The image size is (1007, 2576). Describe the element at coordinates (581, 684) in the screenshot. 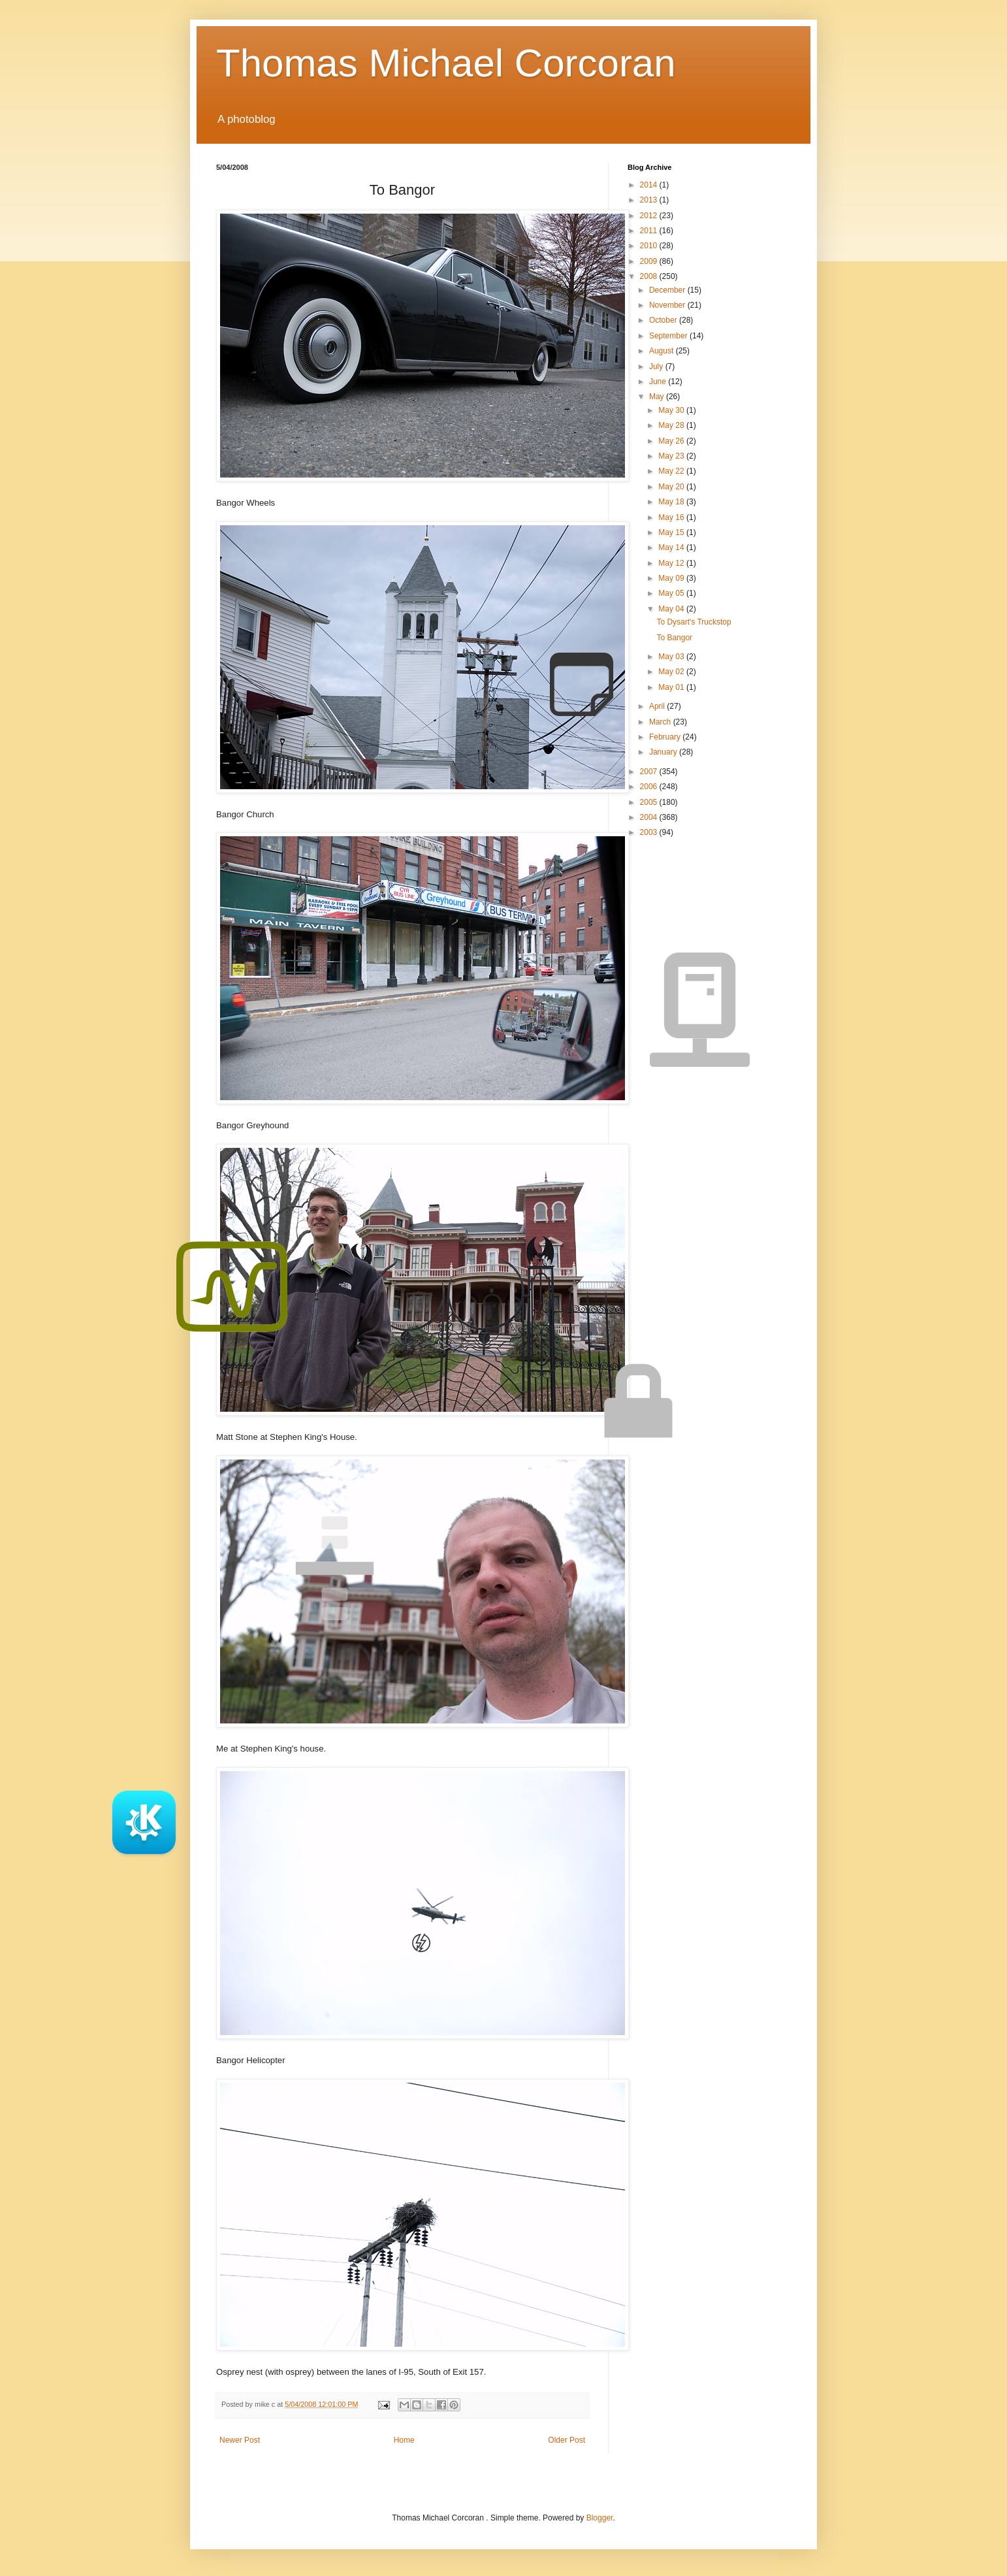

I see `access desktop widgets or desklets` at that location.